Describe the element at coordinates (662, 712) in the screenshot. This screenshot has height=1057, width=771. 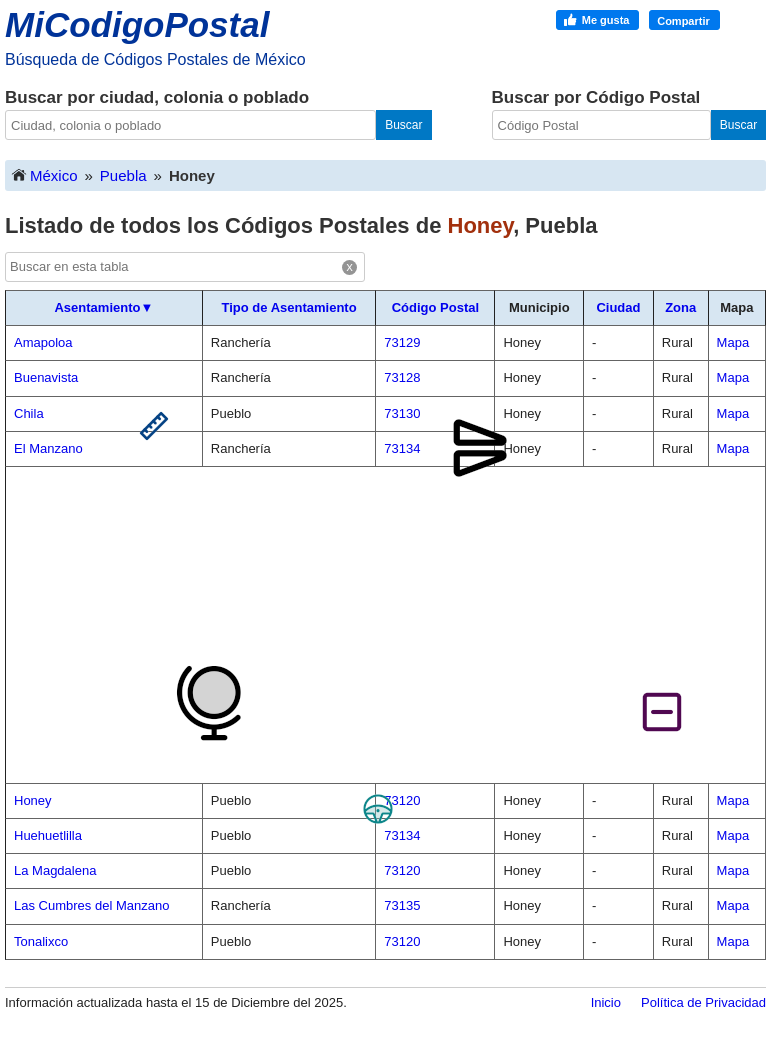
I see `remove a file from the diff view` at that location.